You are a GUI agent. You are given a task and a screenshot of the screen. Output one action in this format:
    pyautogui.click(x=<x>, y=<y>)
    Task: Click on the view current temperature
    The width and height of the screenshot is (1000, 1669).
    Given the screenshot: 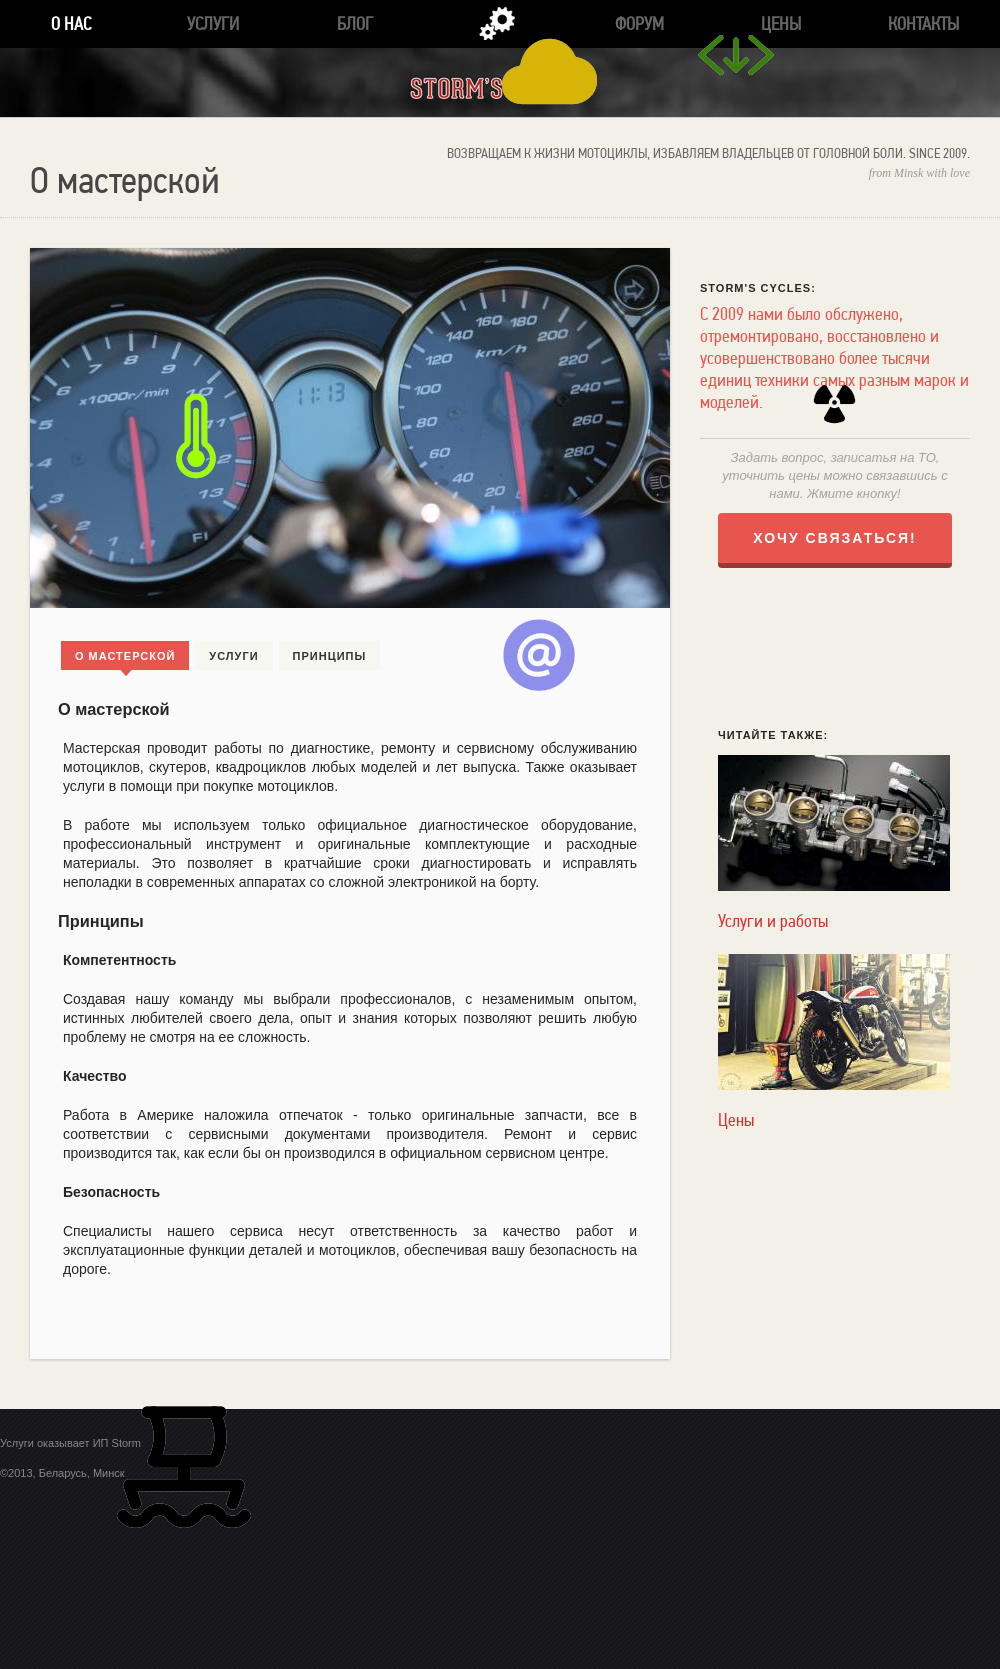 What is the action you would take?
    pyautogui.click(x=196, y=436)
    